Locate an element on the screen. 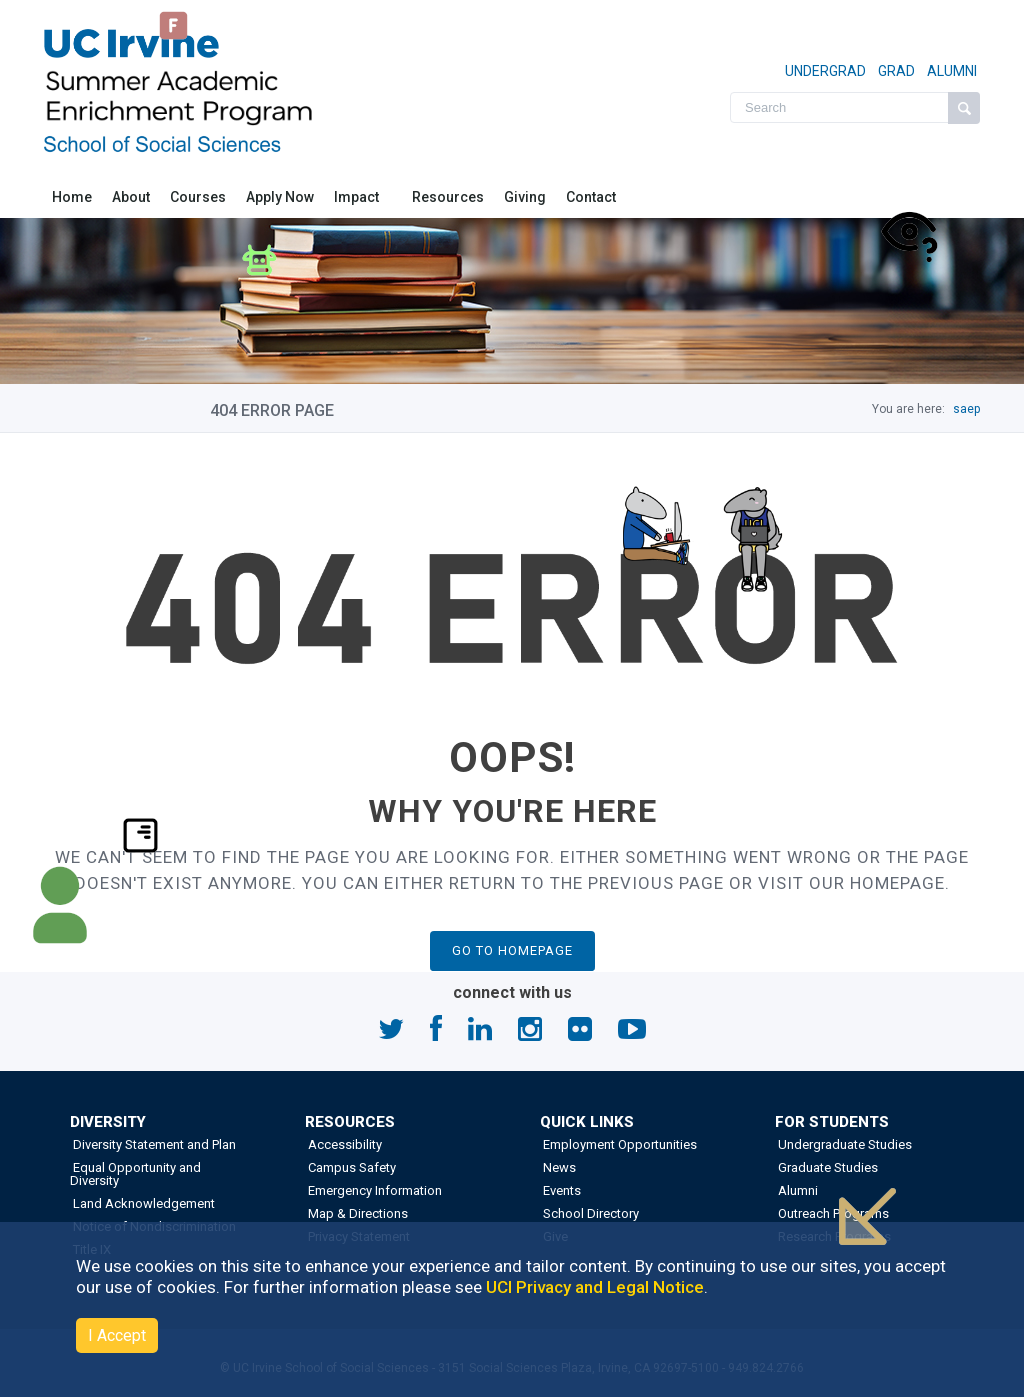  view your profile is located at coordinates (60, 905).